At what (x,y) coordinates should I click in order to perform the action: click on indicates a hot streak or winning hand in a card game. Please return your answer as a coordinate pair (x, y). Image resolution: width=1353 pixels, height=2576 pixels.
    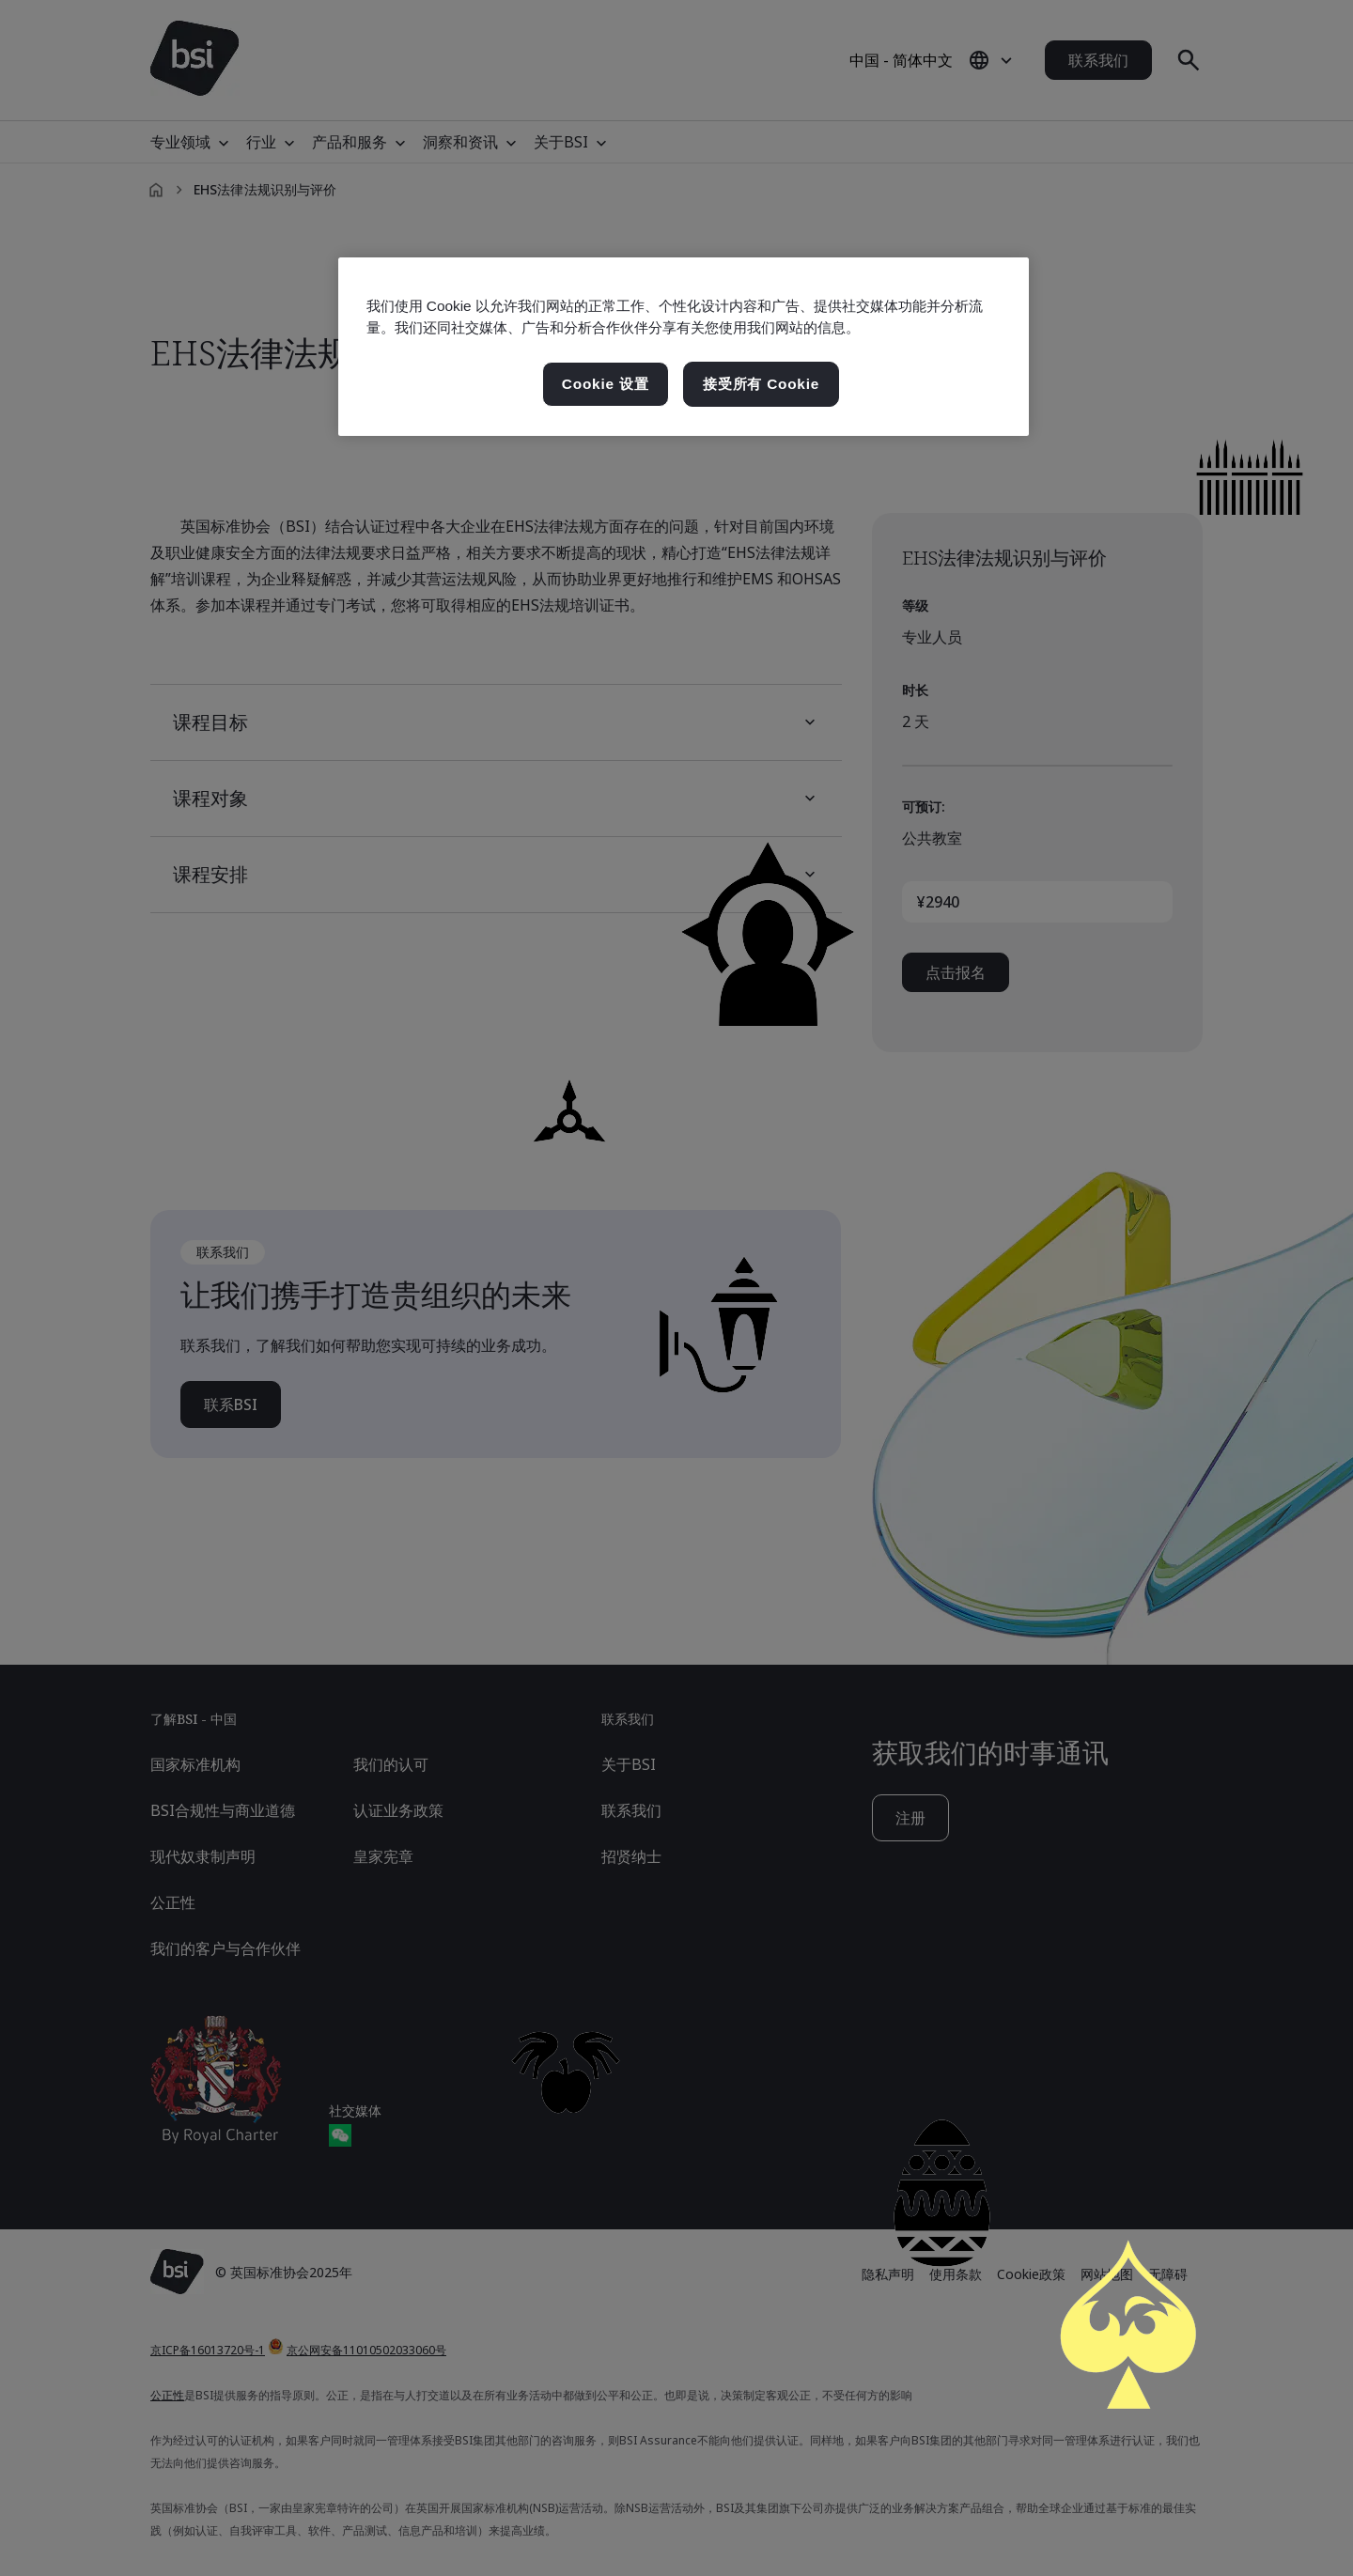
    Looking at the image, I should click on (1128, 2326).